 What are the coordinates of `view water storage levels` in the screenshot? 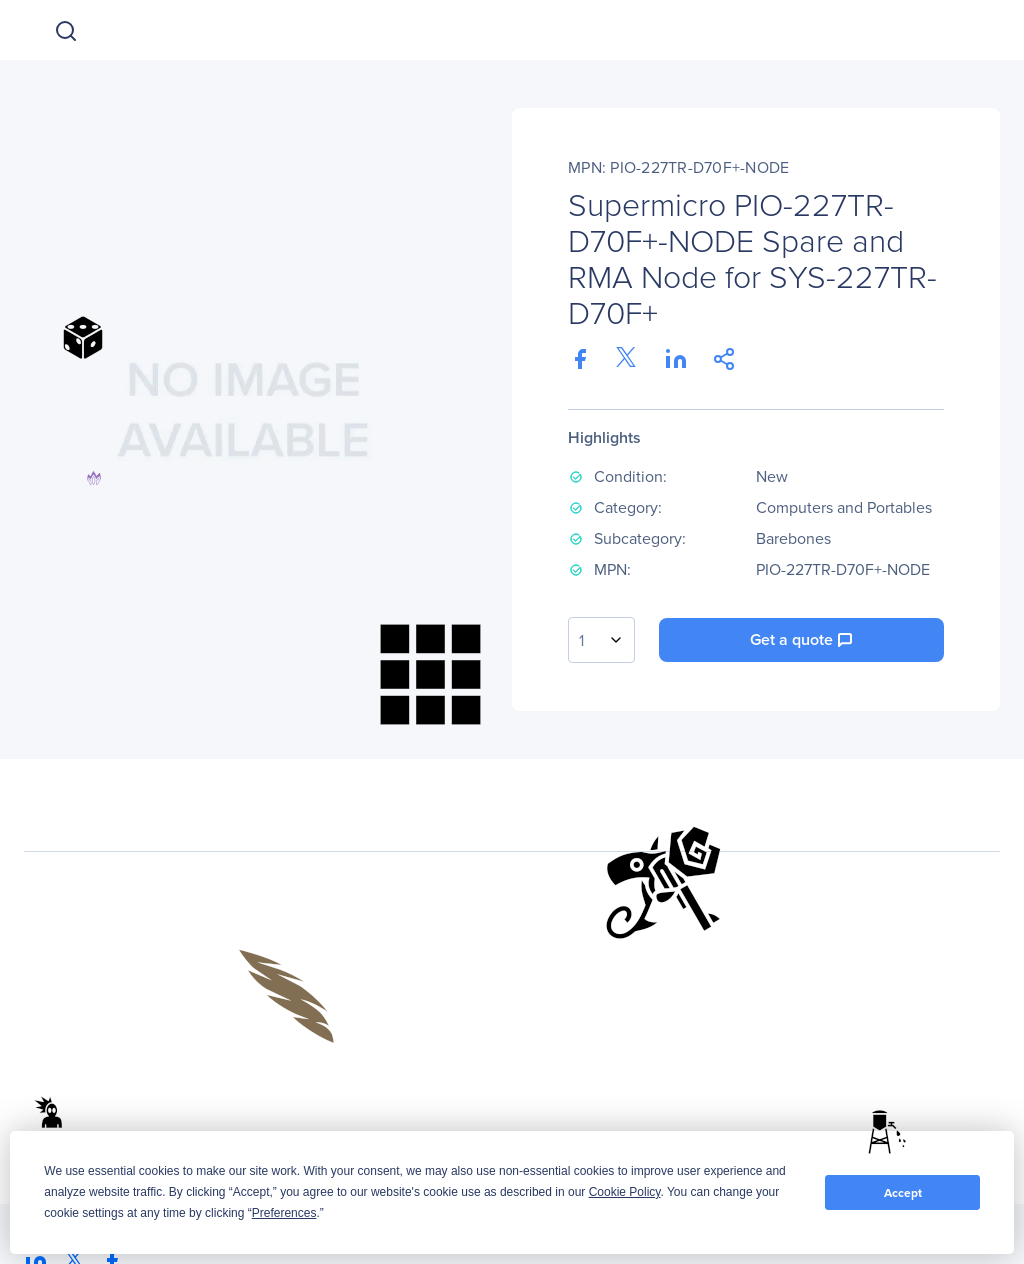 It's located at (888, 1131).